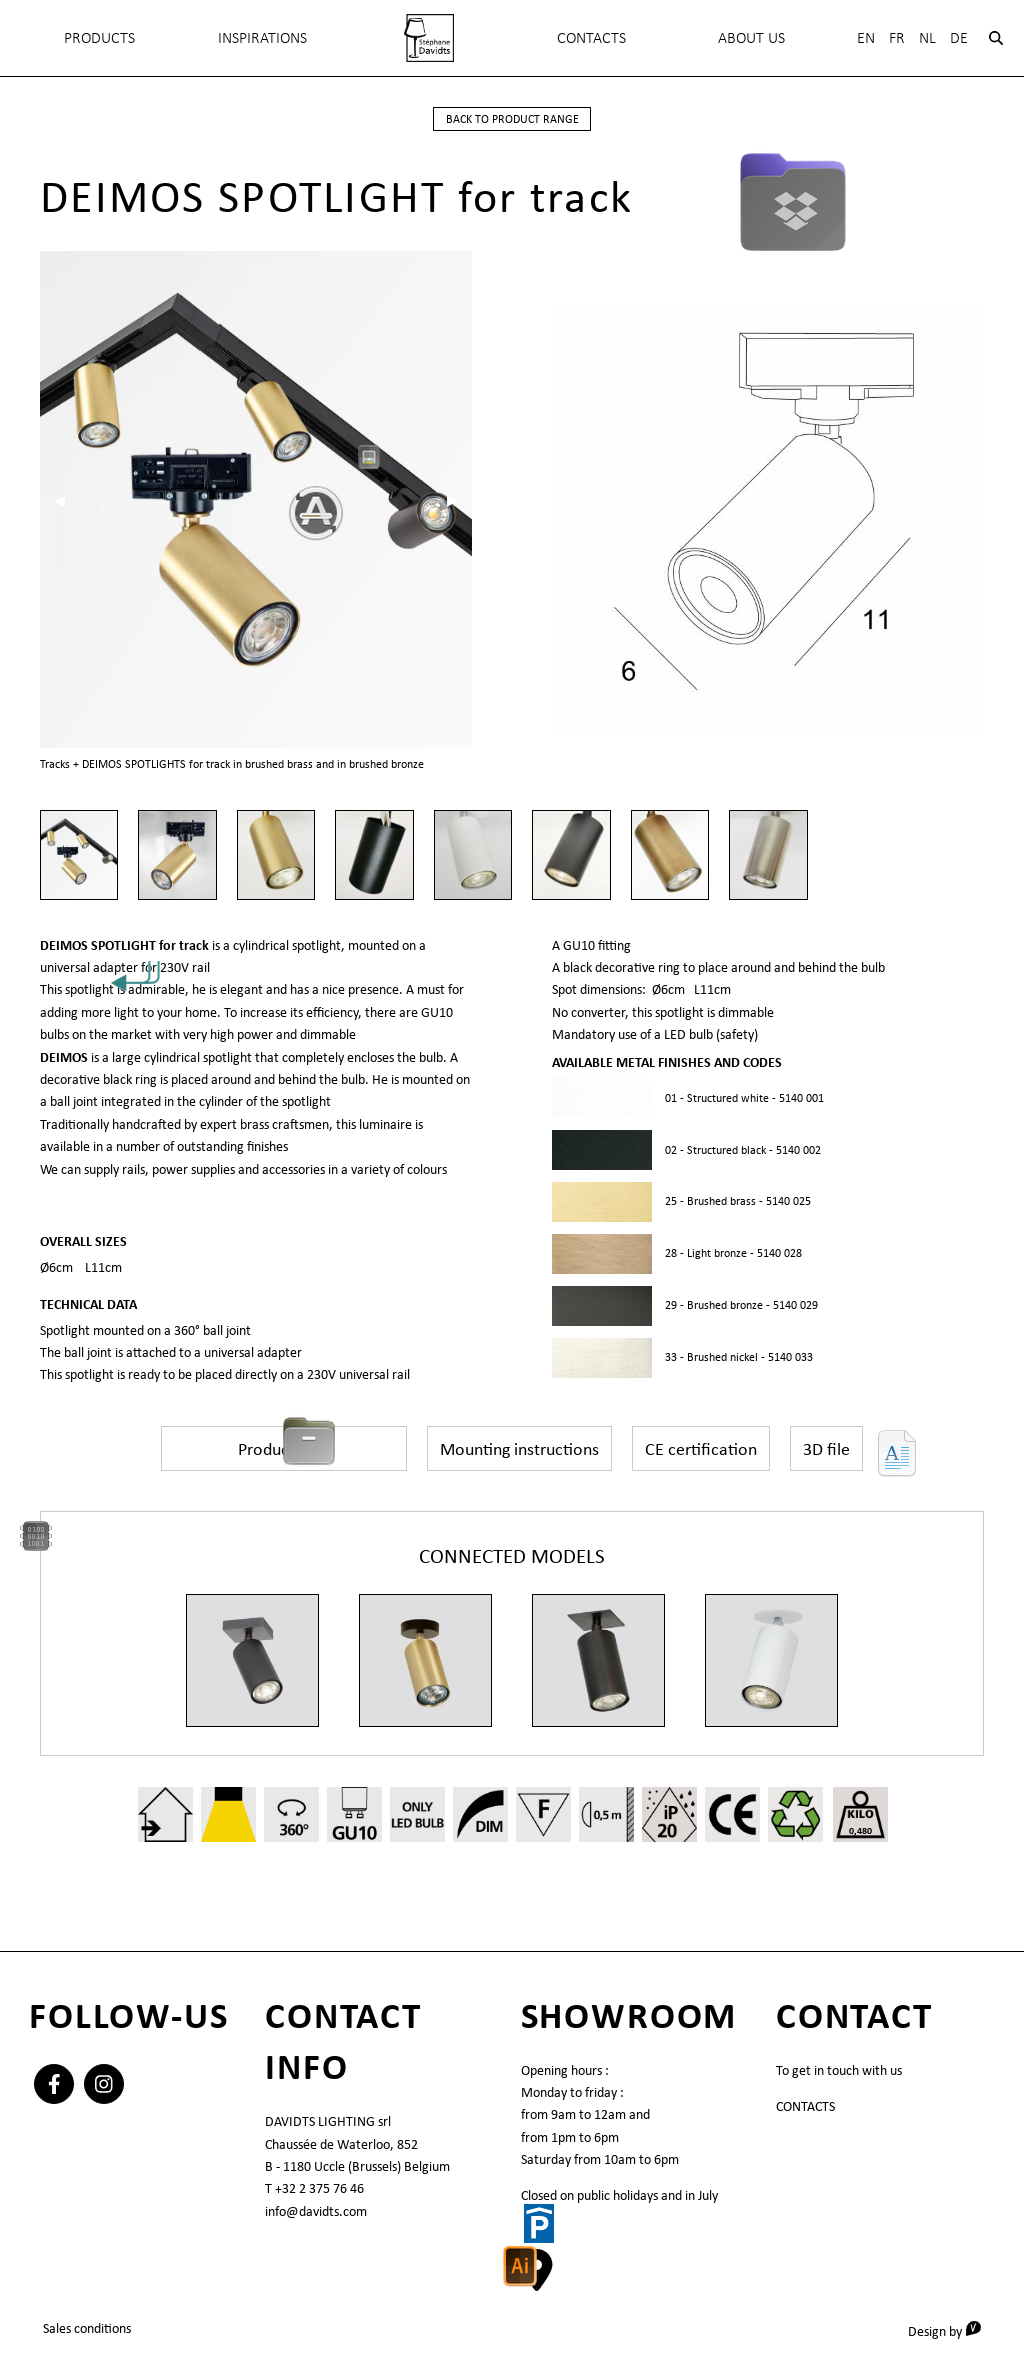  What do you see at coordinates (309, 1441) in the screenshot?
I see `open the file manager application` at bounding box center [309, 1441].